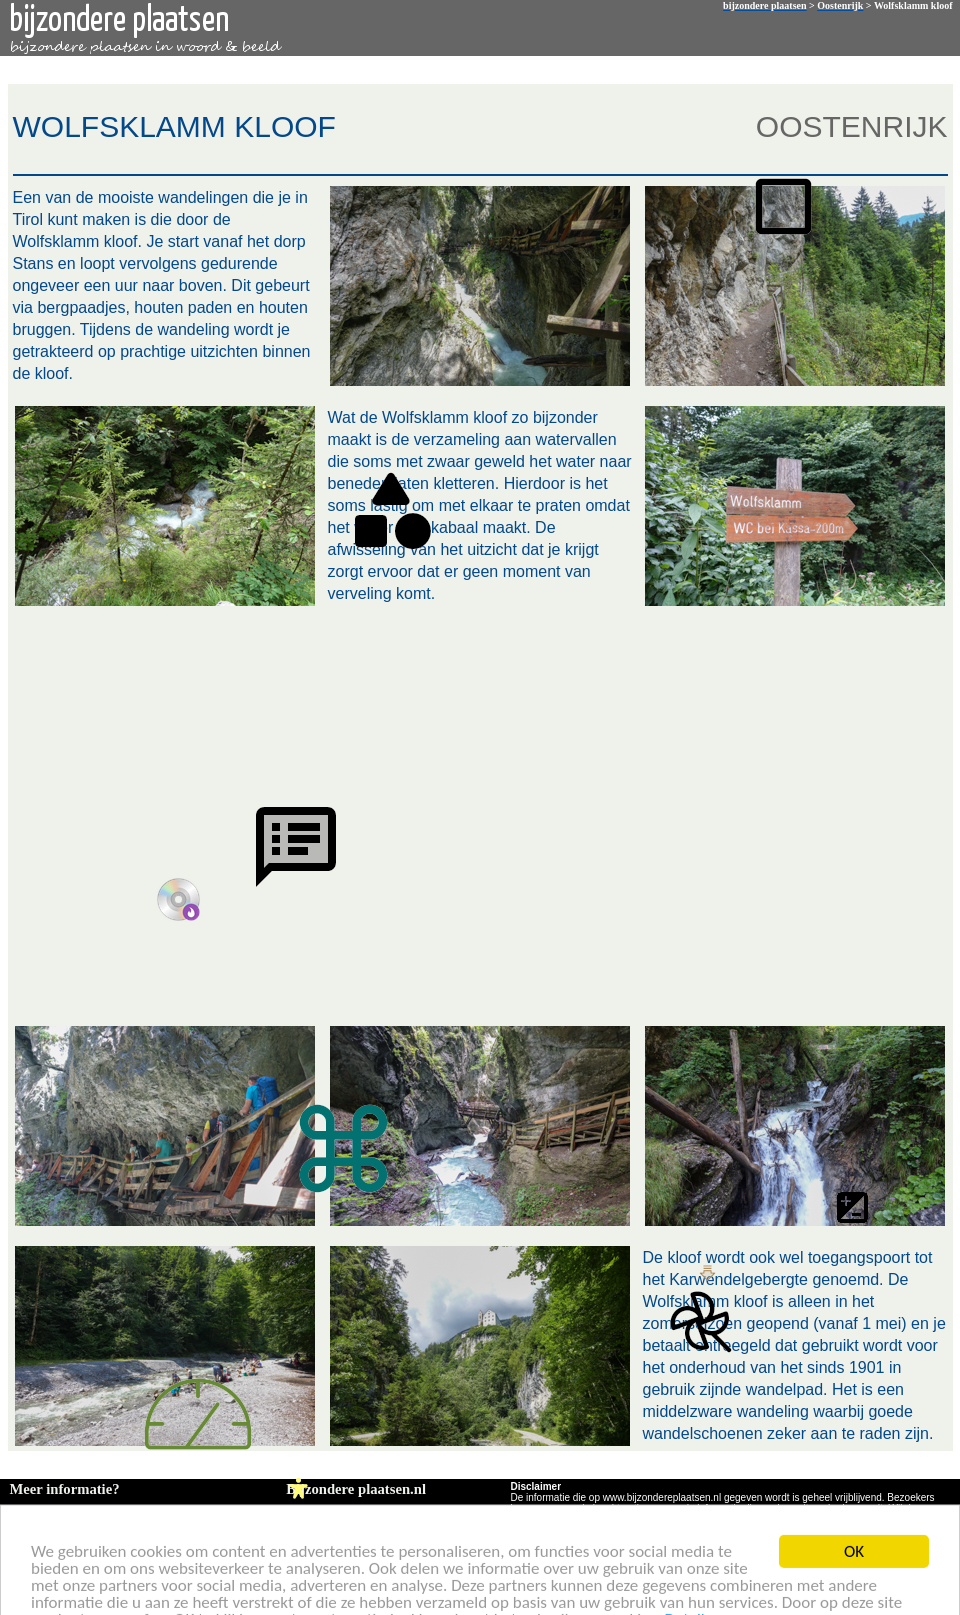 This screenshot has width=960, height=1615. Describe the element at coordinates (296, 847) in the screenshot. I see `view speaker notes or presentation comments` at that location.